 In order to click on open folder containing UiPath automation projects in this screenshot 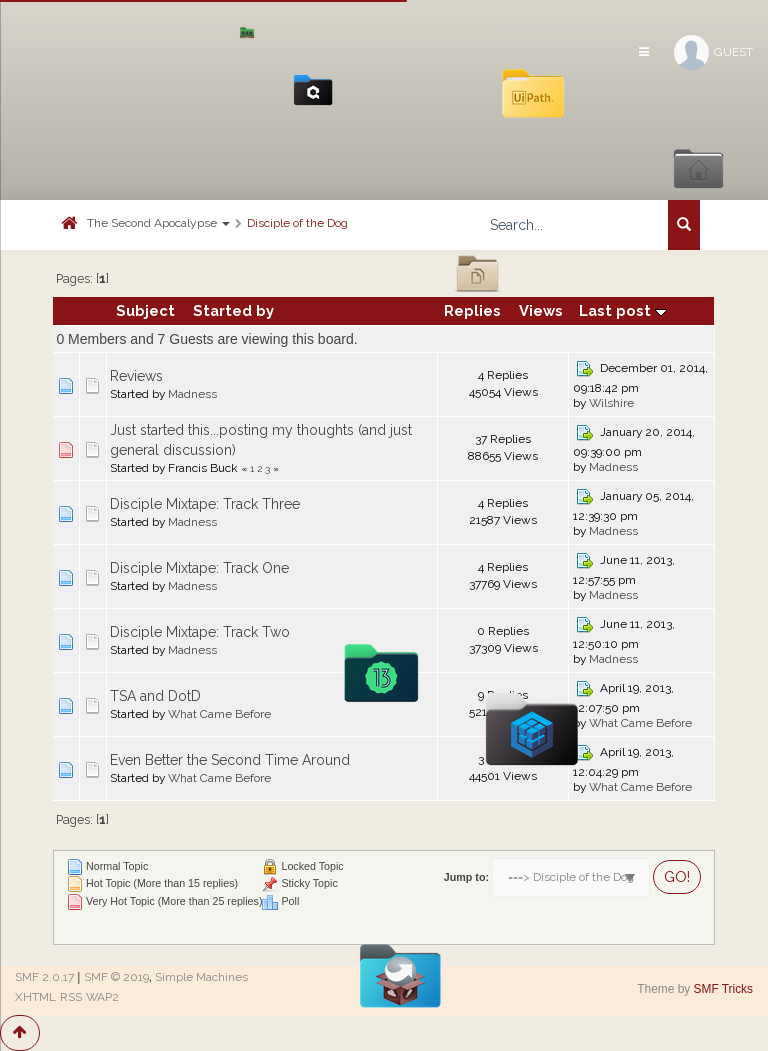, I will do `click(533, 95)`.